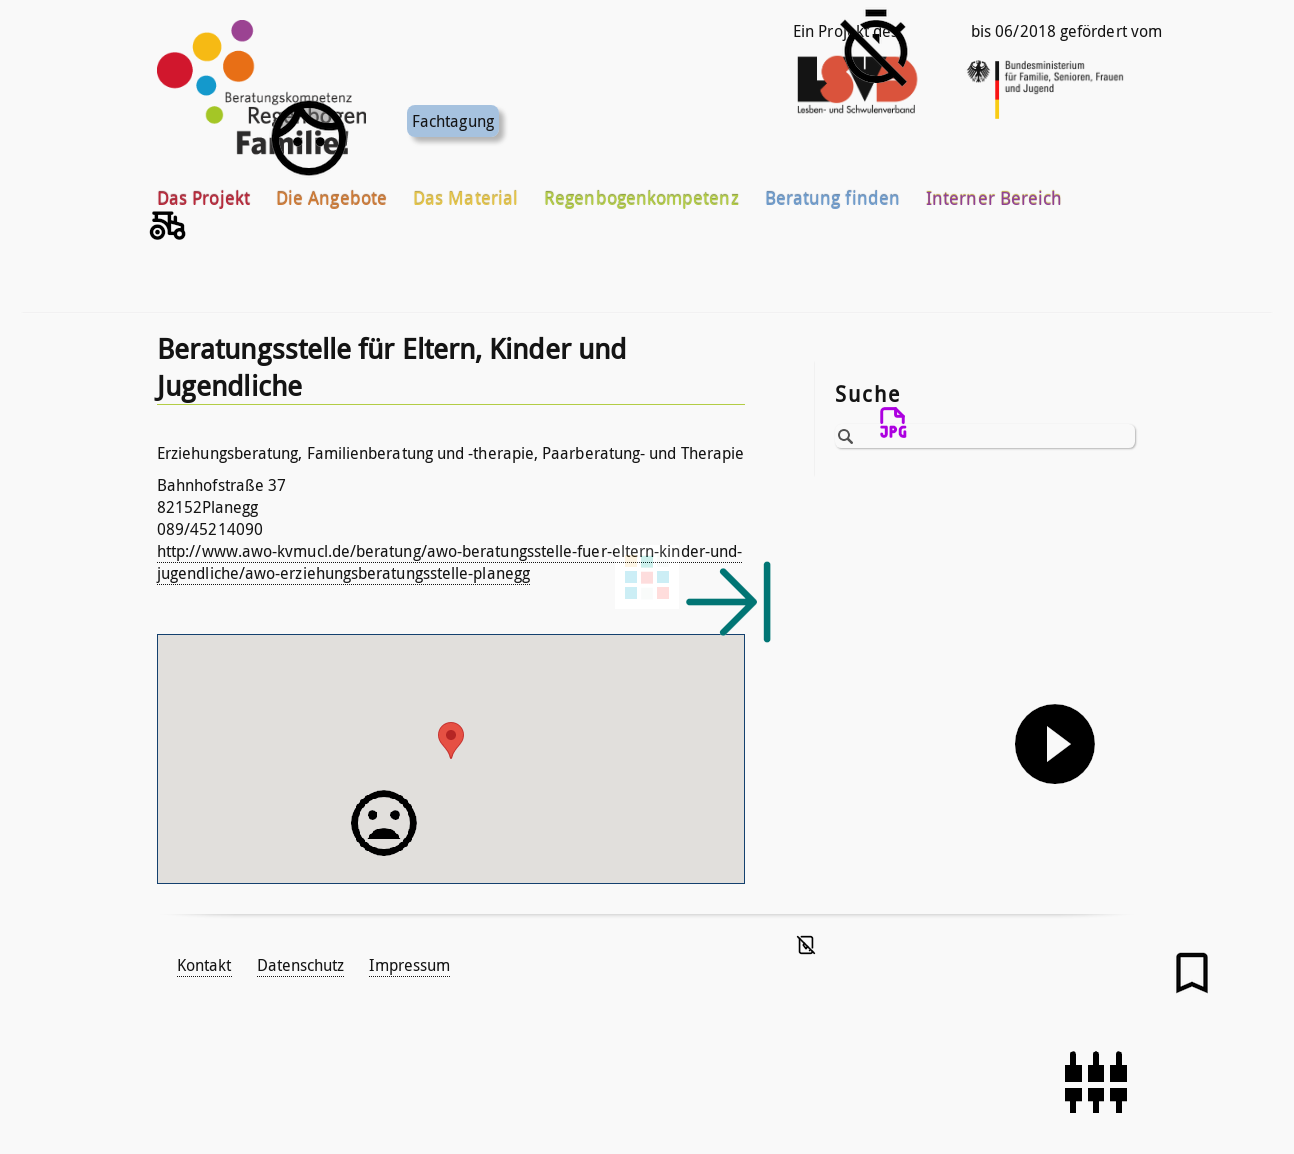  Describe the element at coordinates (892, 422) in the screenshot. I see `indicates a JPG image file type` at that location.